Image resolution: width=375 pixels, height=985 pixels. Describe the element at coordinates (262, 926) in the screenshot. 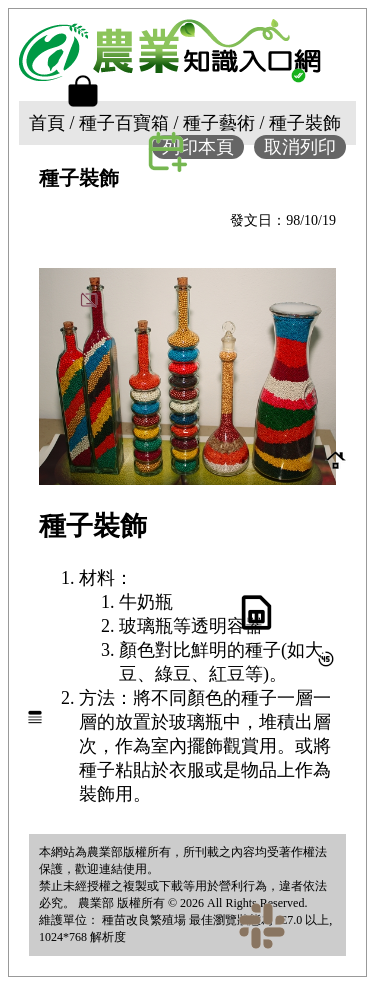

I see `open Slack app` at that location.